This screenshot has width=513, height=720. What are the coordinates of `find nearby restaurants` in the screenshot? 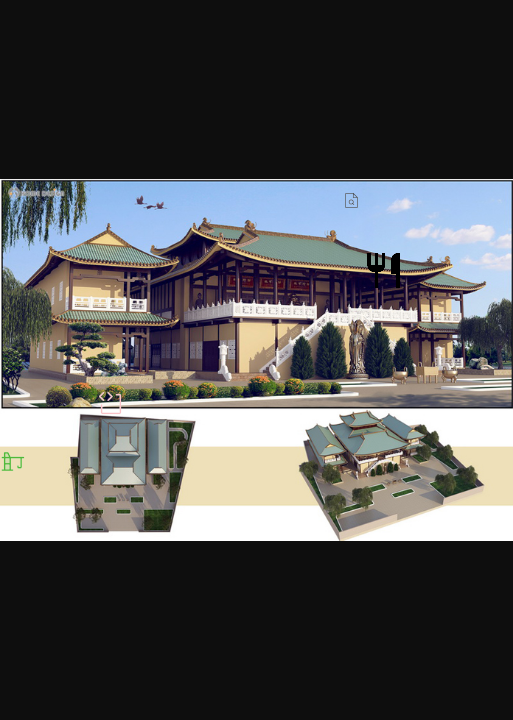 It's located at (383, 270).